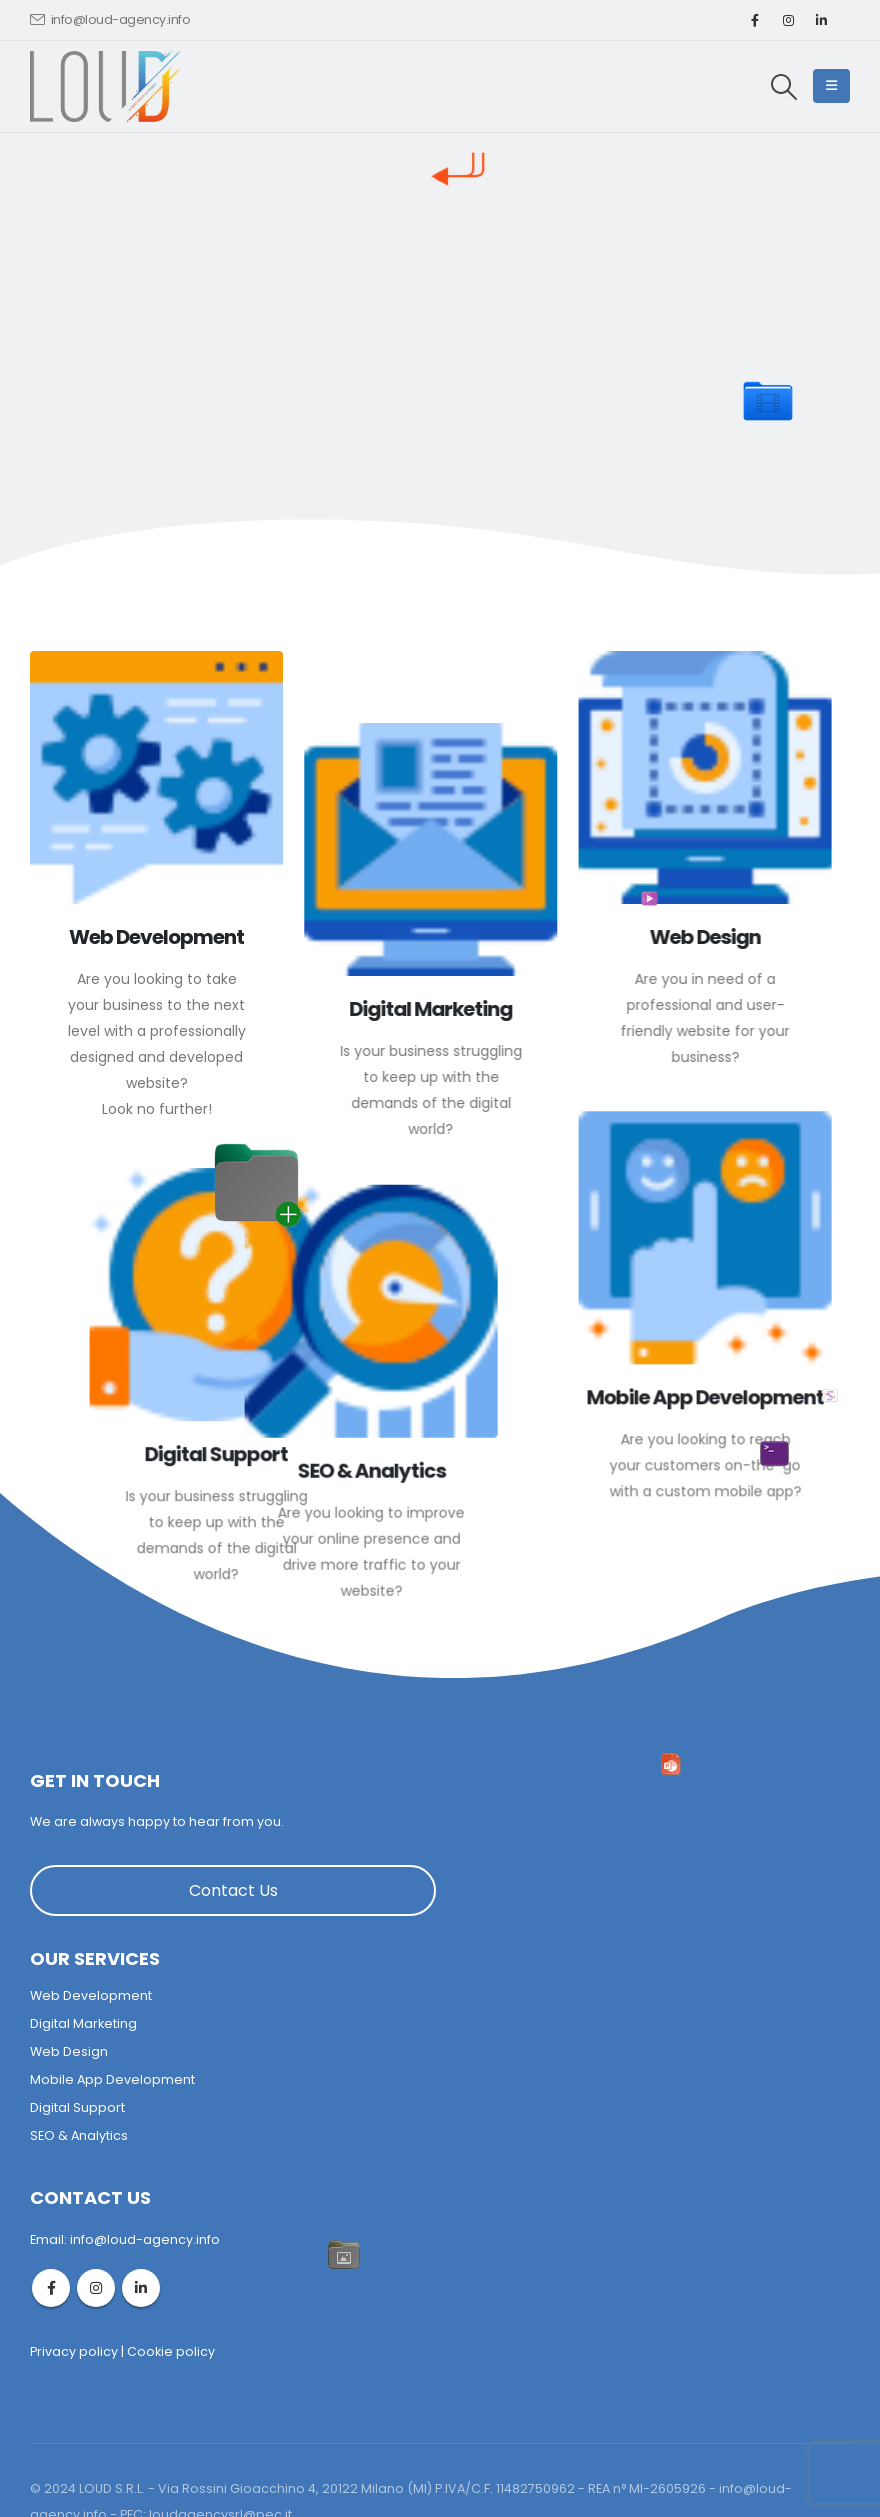  I want to click on open root terminal with administrator privileges, so click(774, 1453).